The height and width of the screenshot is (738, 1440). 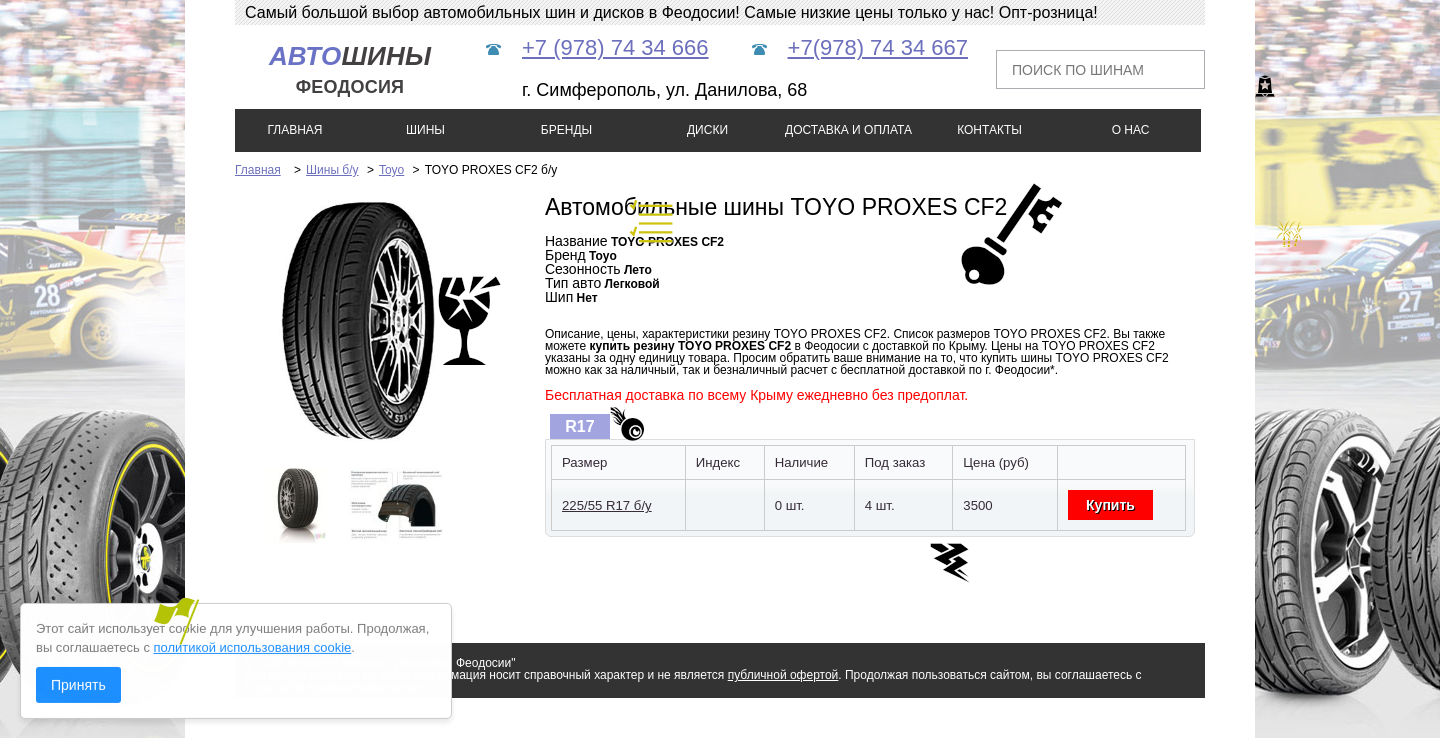 What do you see at coordinates (176, 621) in the screenshot?
I see `mark a checkpoint or milestone` at bounding box center [176, 621].